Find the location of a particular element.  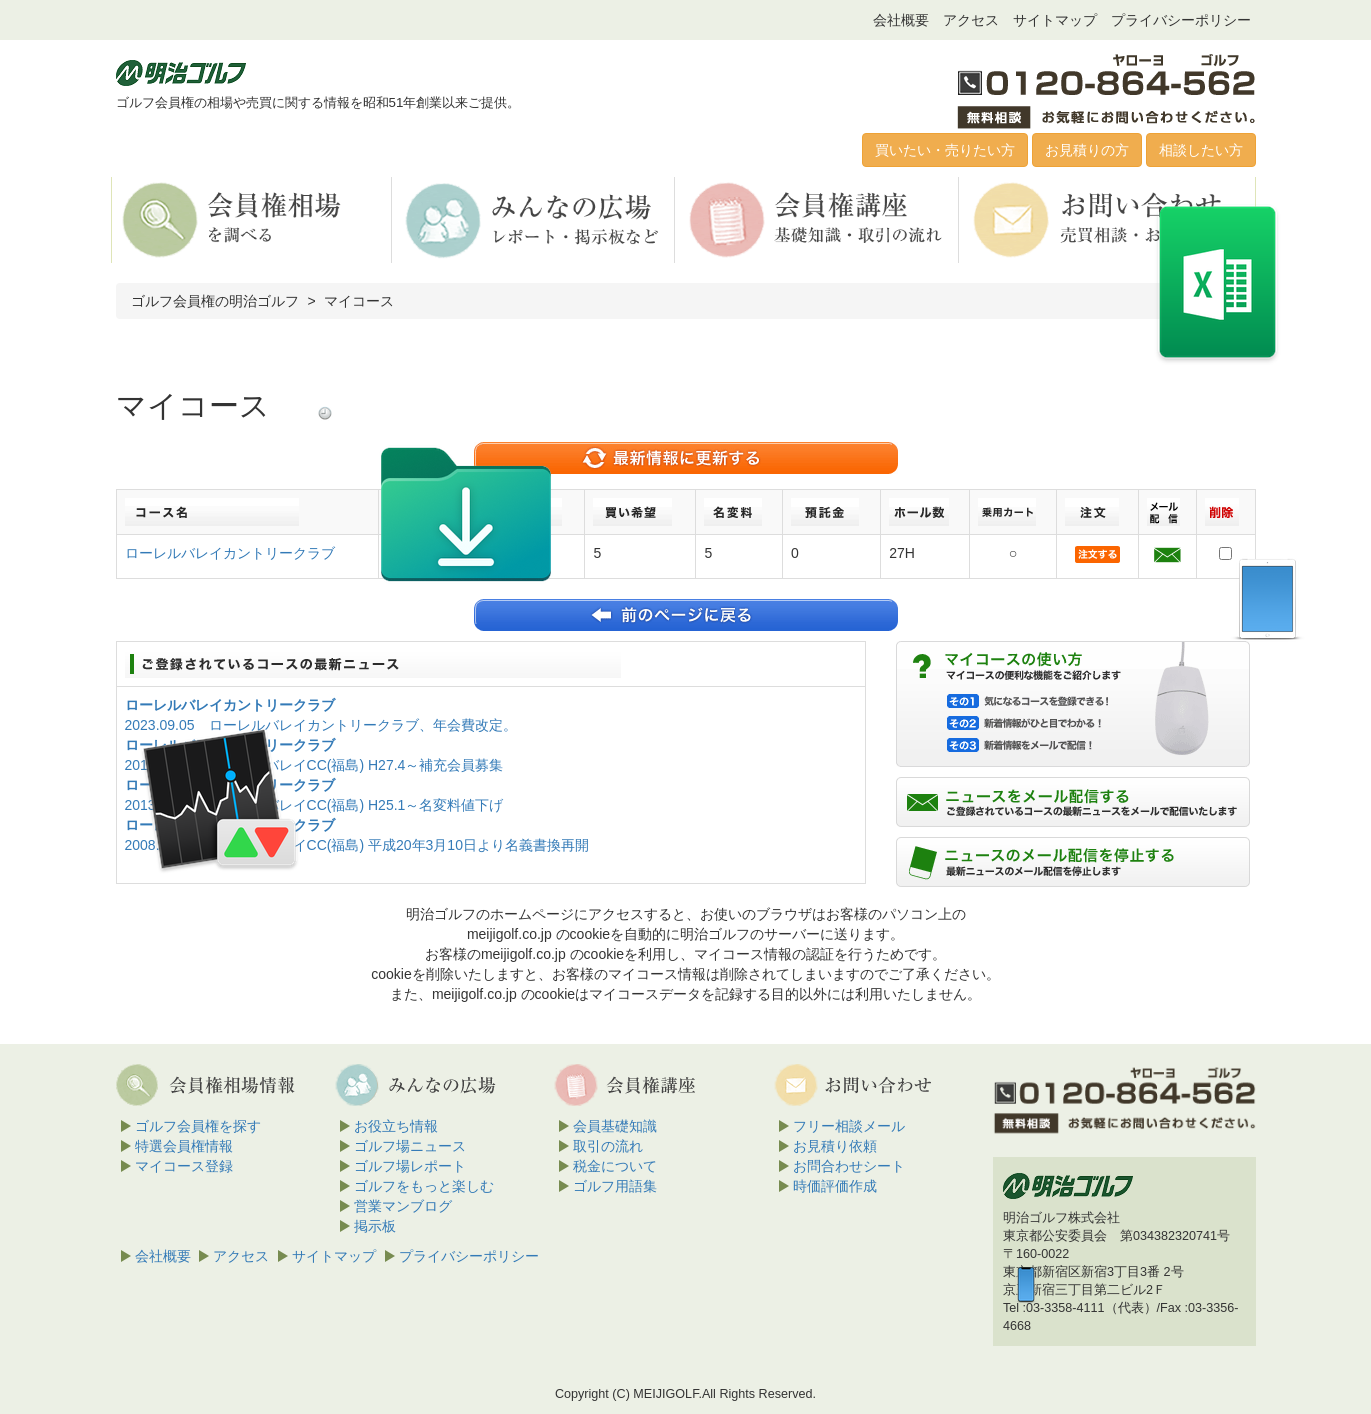

open your downloads folder is located at coordinates (466, 519).